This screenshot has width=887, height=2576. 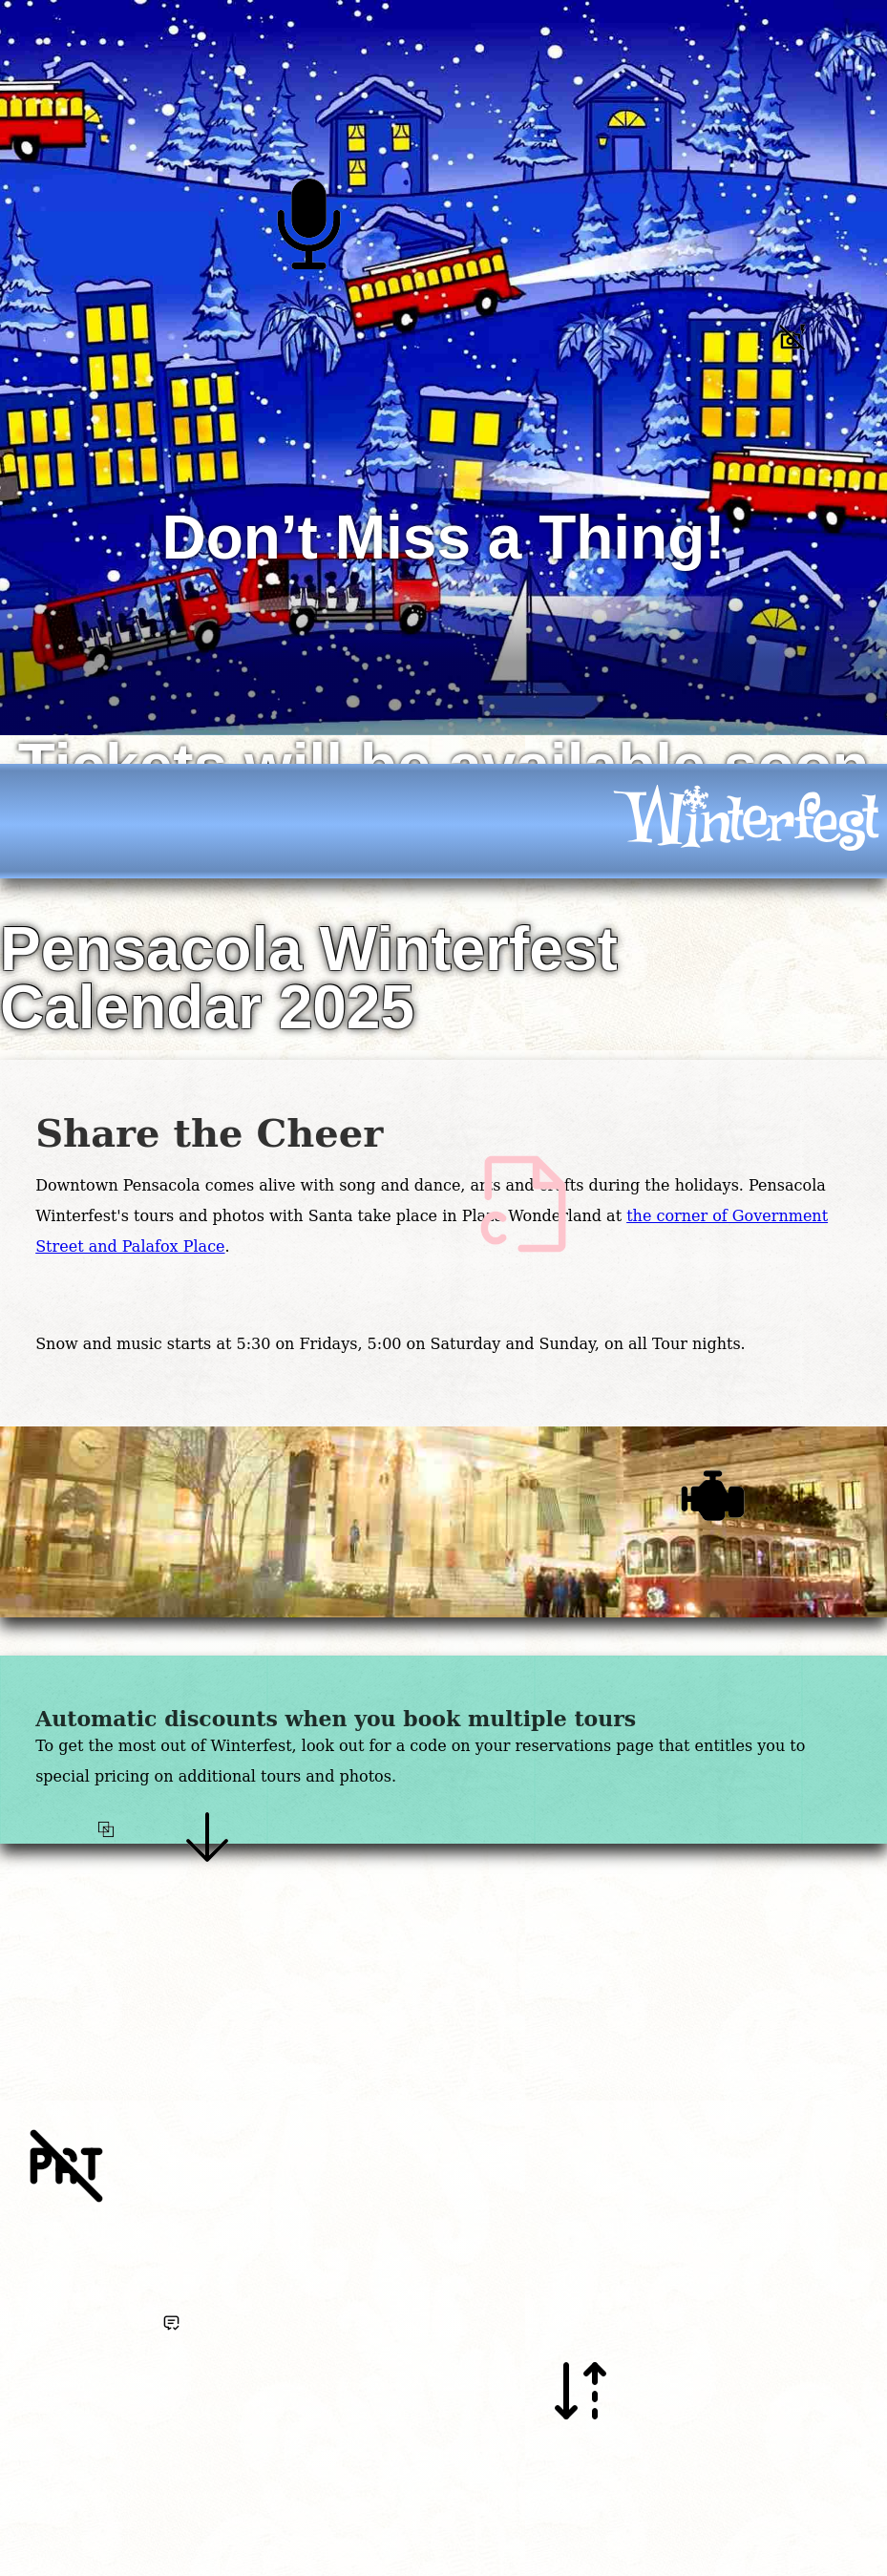 I want to click on a C programming language source file, so click(x=525, y=1204).